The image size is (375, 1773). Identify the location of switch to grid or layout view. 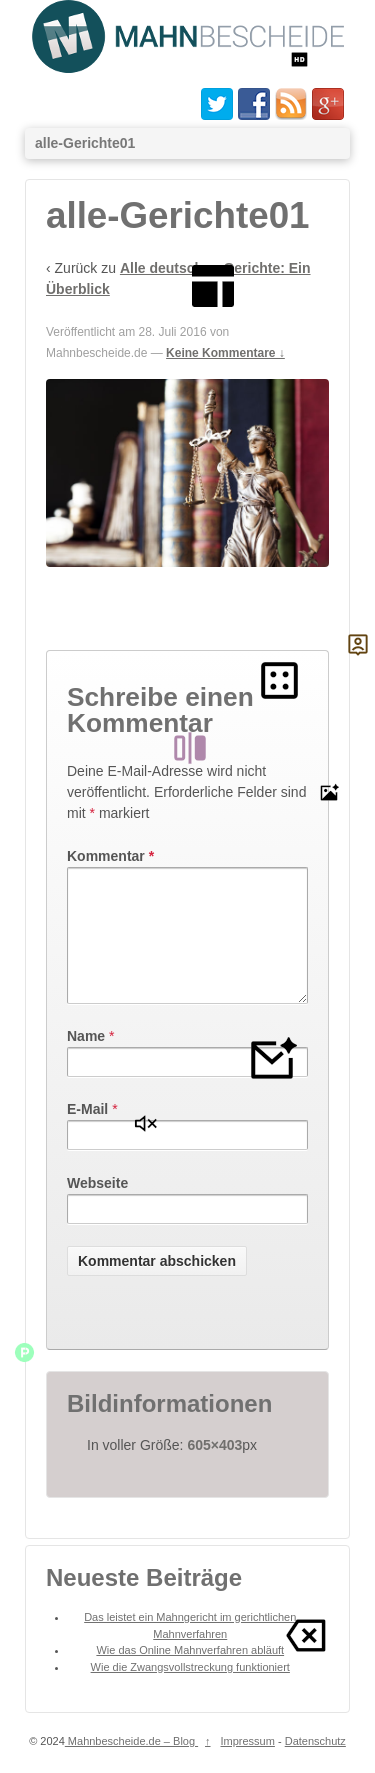
(213, 286).